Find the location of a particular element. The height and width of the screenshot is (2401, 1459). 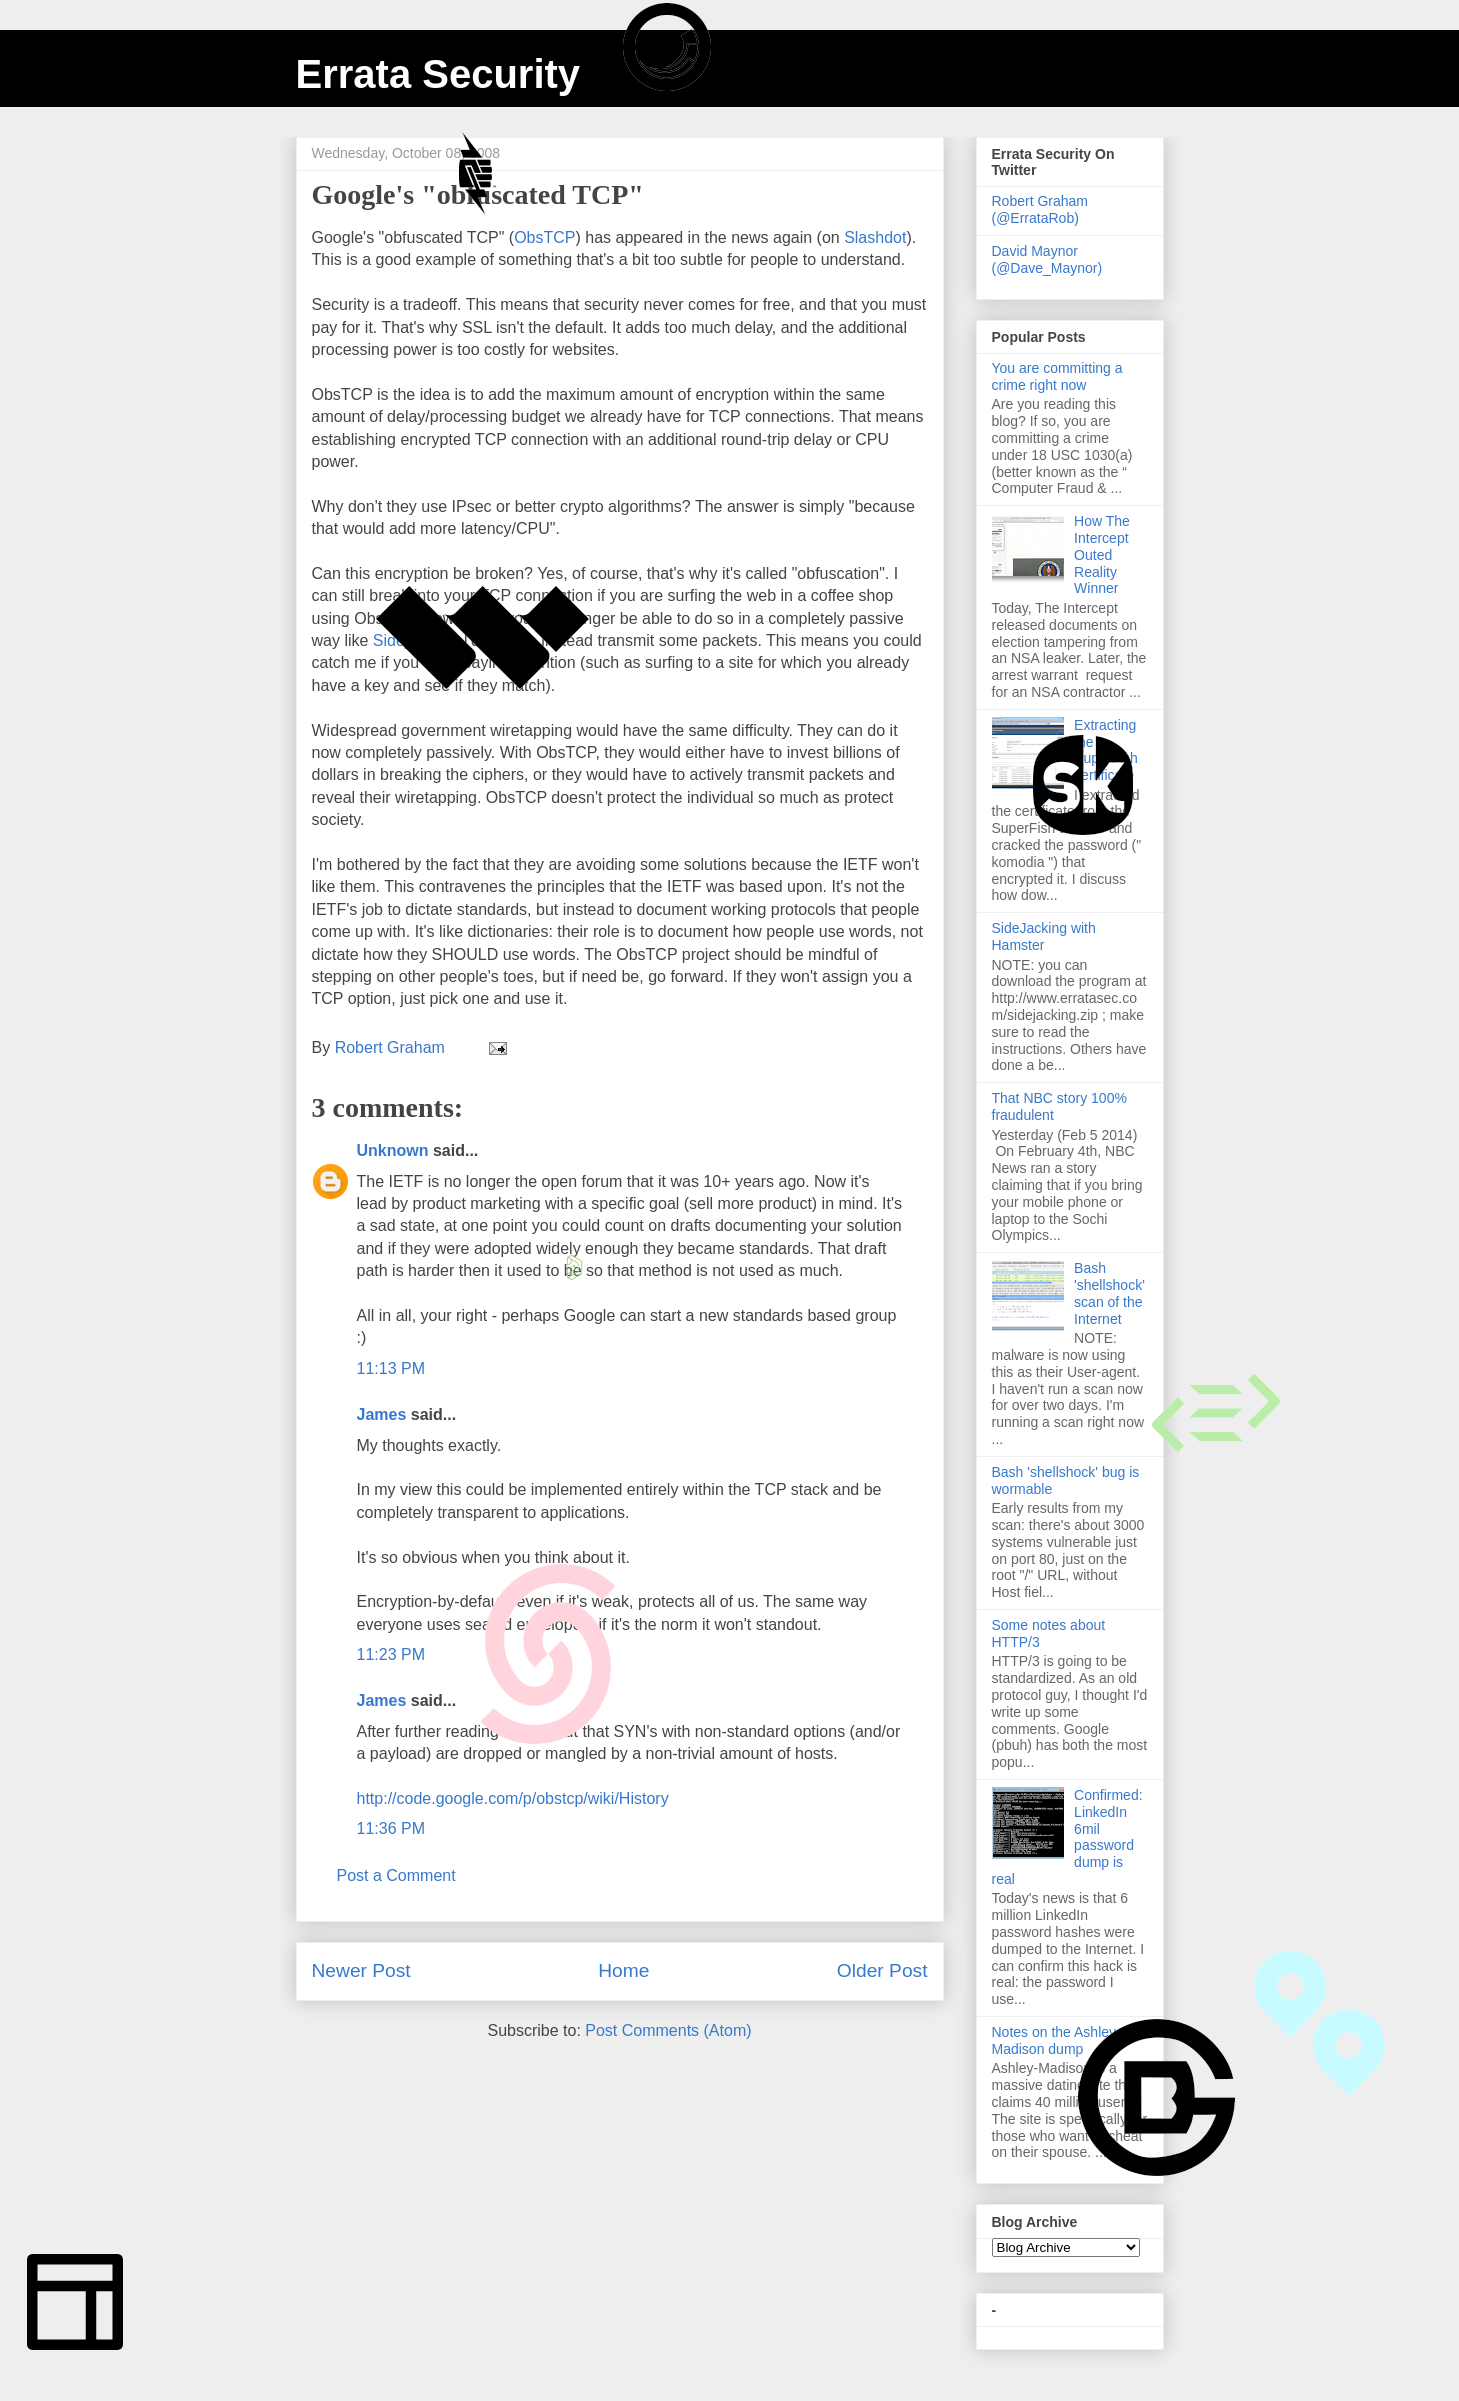

sitecore branding or logo identifier is located at coordinates (667, 47).